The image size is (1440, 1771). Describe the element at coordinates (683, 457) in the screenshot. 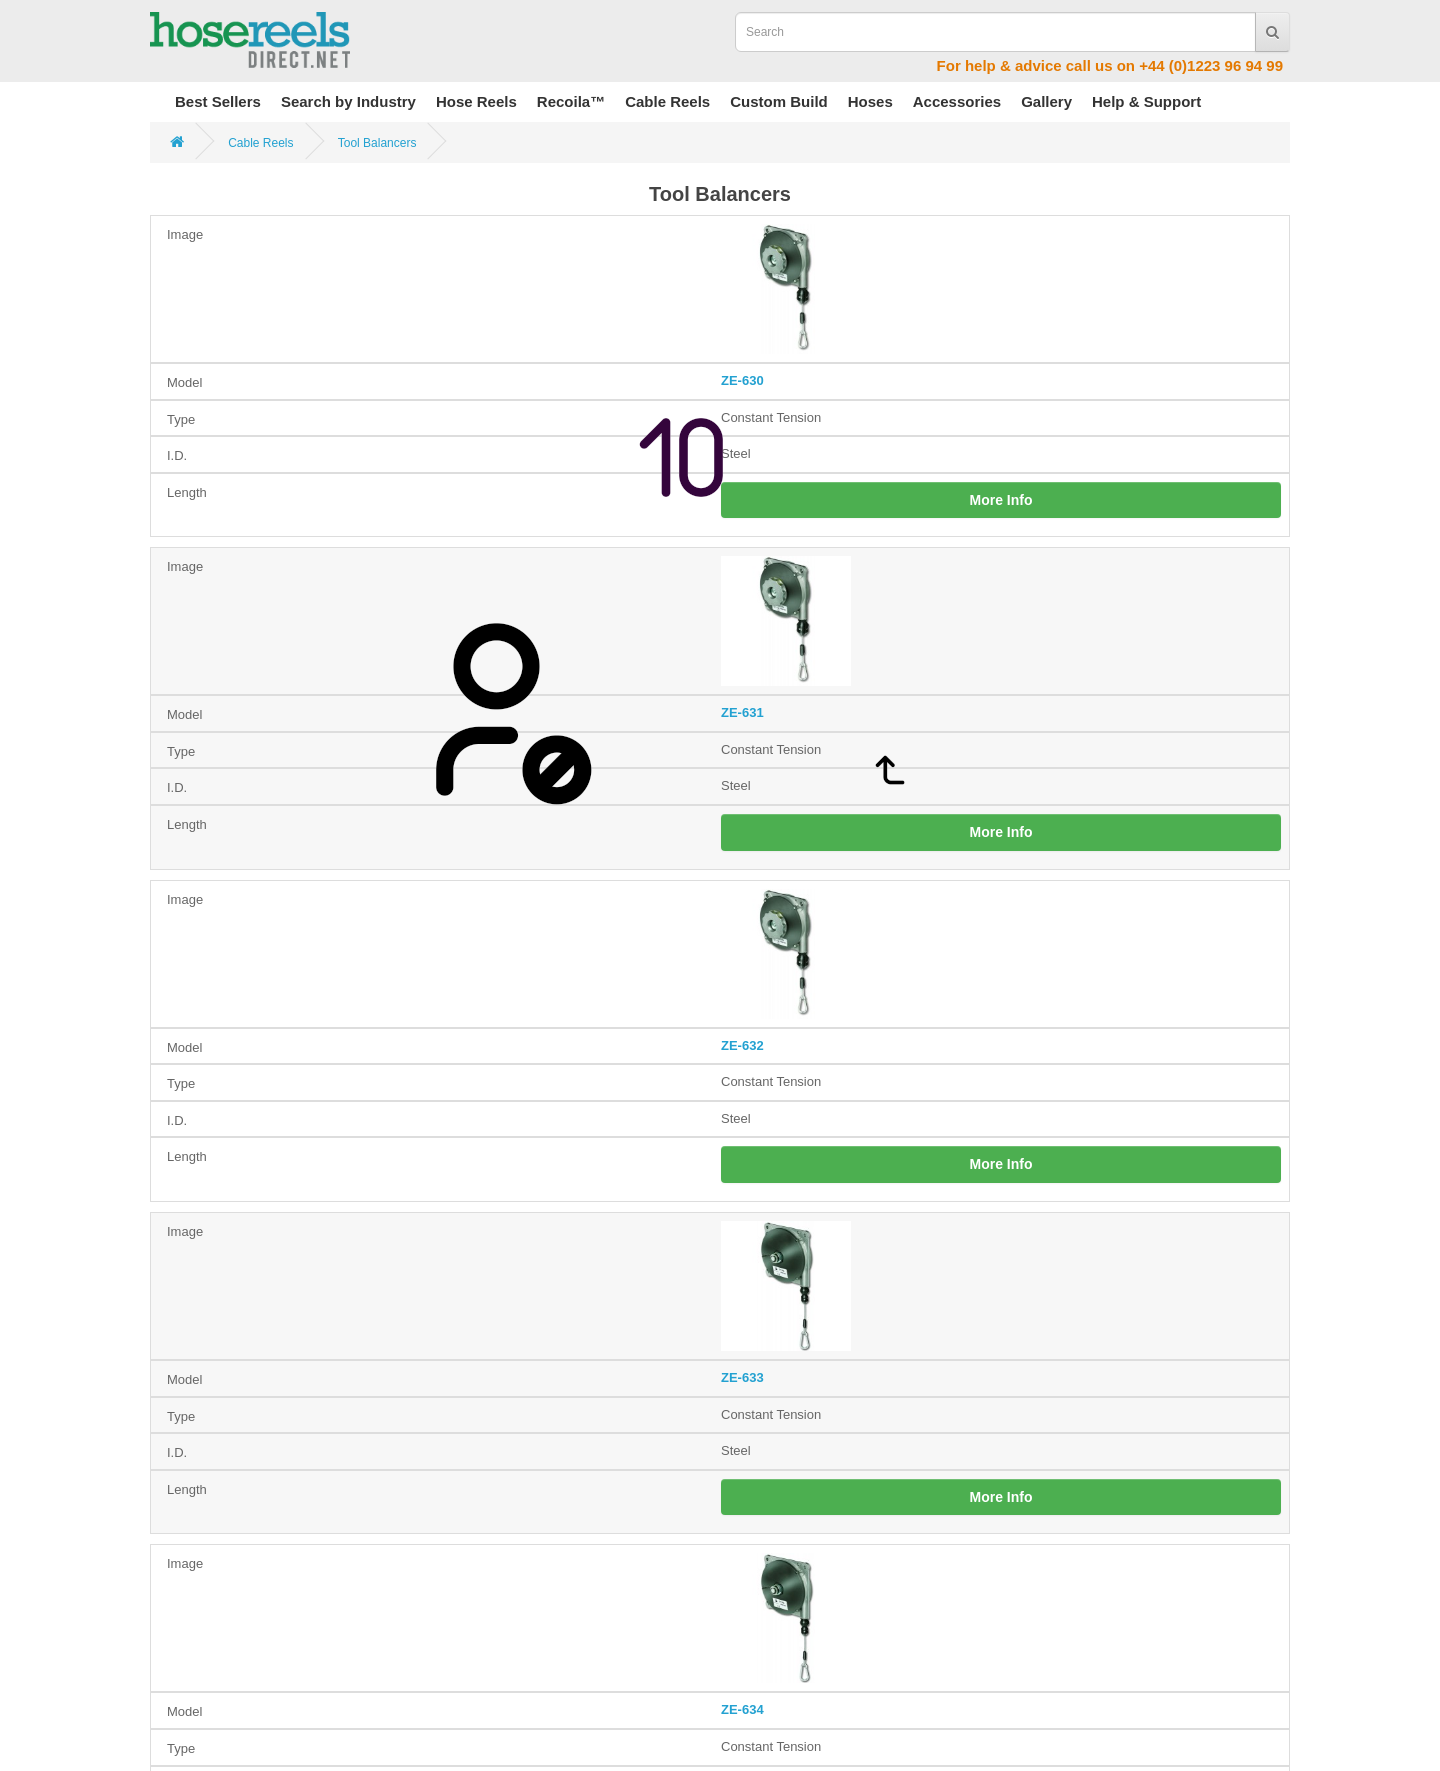

I see `indicates item number 10 in a list or sequence` at that location.